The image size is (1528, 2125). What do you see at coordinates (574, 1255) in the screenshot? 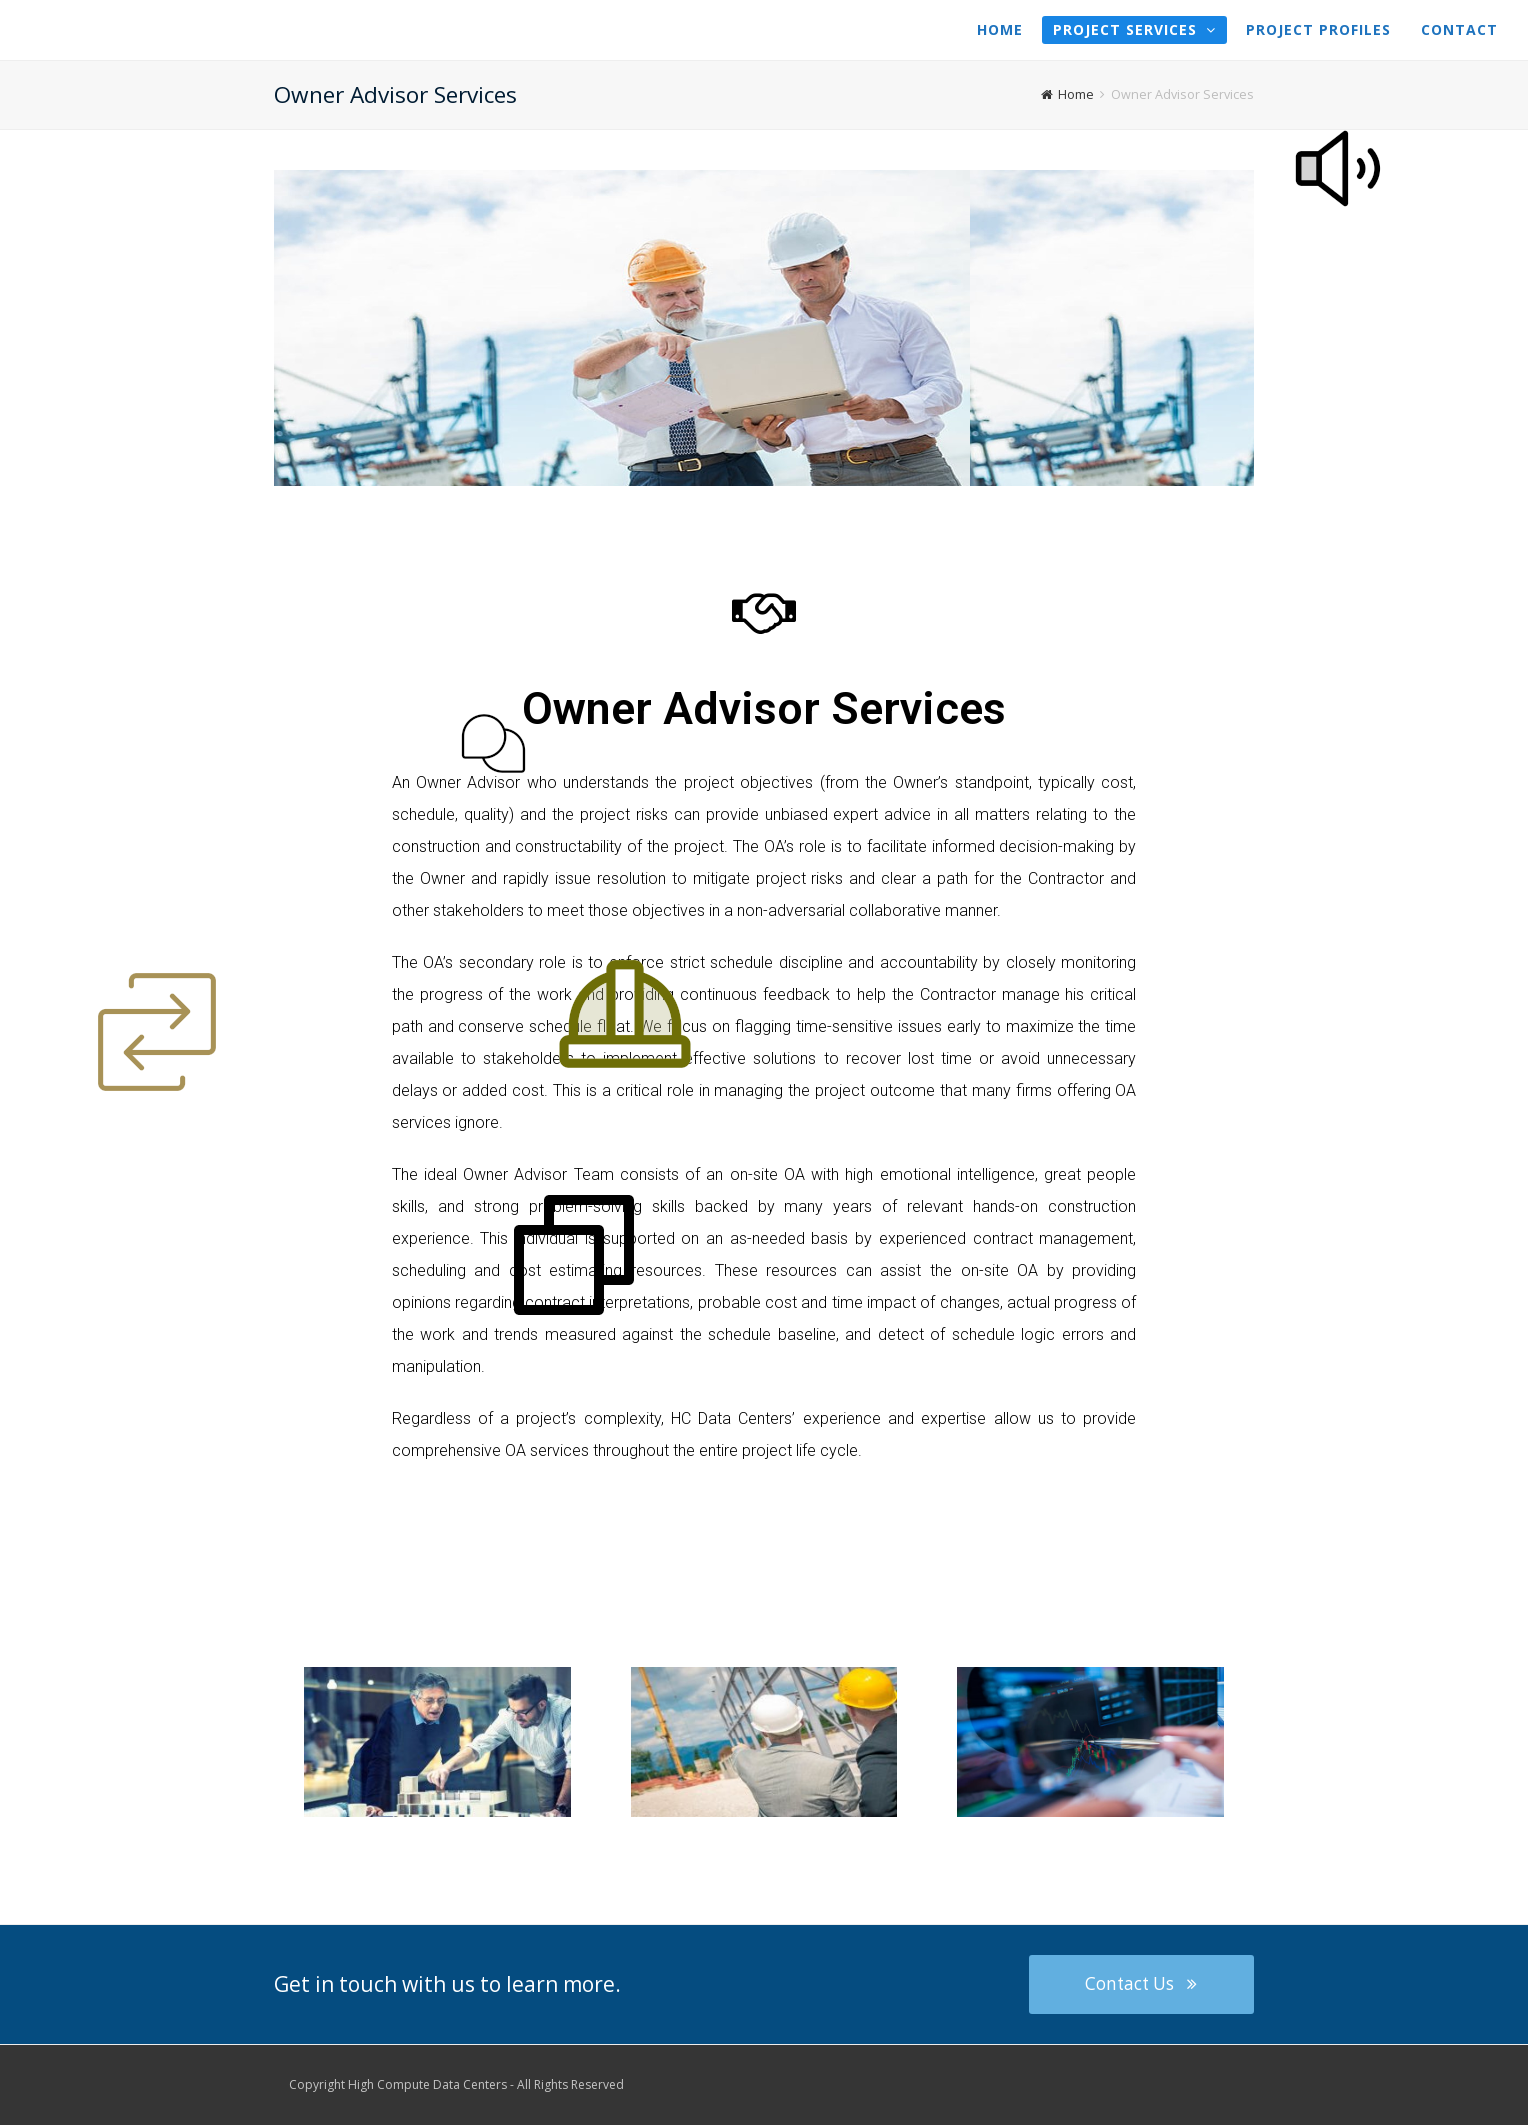
I see `copy to clipboard` at bounding box center [574, 1255].